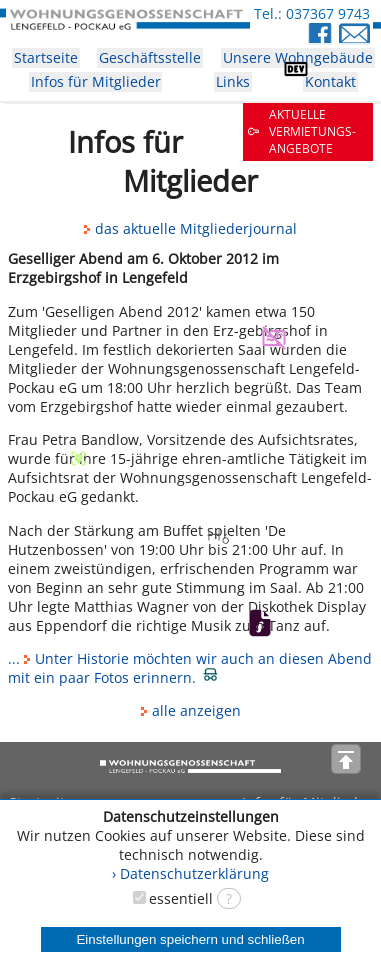 The height and width of the screenshot is (963, 381). Describe the element at coordinates (274, 338) in the screenshot. I see `microwave is currently disabled or off` at that location.